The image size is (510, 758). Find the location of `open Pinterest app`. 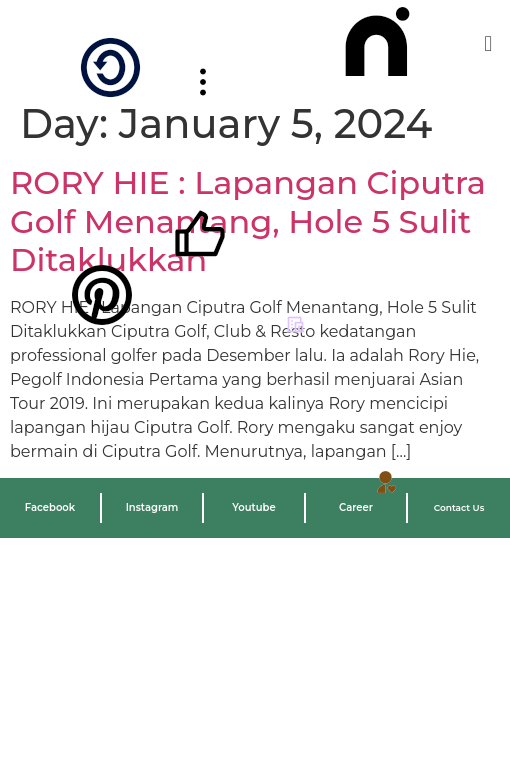

open Pinterest app is located at coordinates (102, 295).